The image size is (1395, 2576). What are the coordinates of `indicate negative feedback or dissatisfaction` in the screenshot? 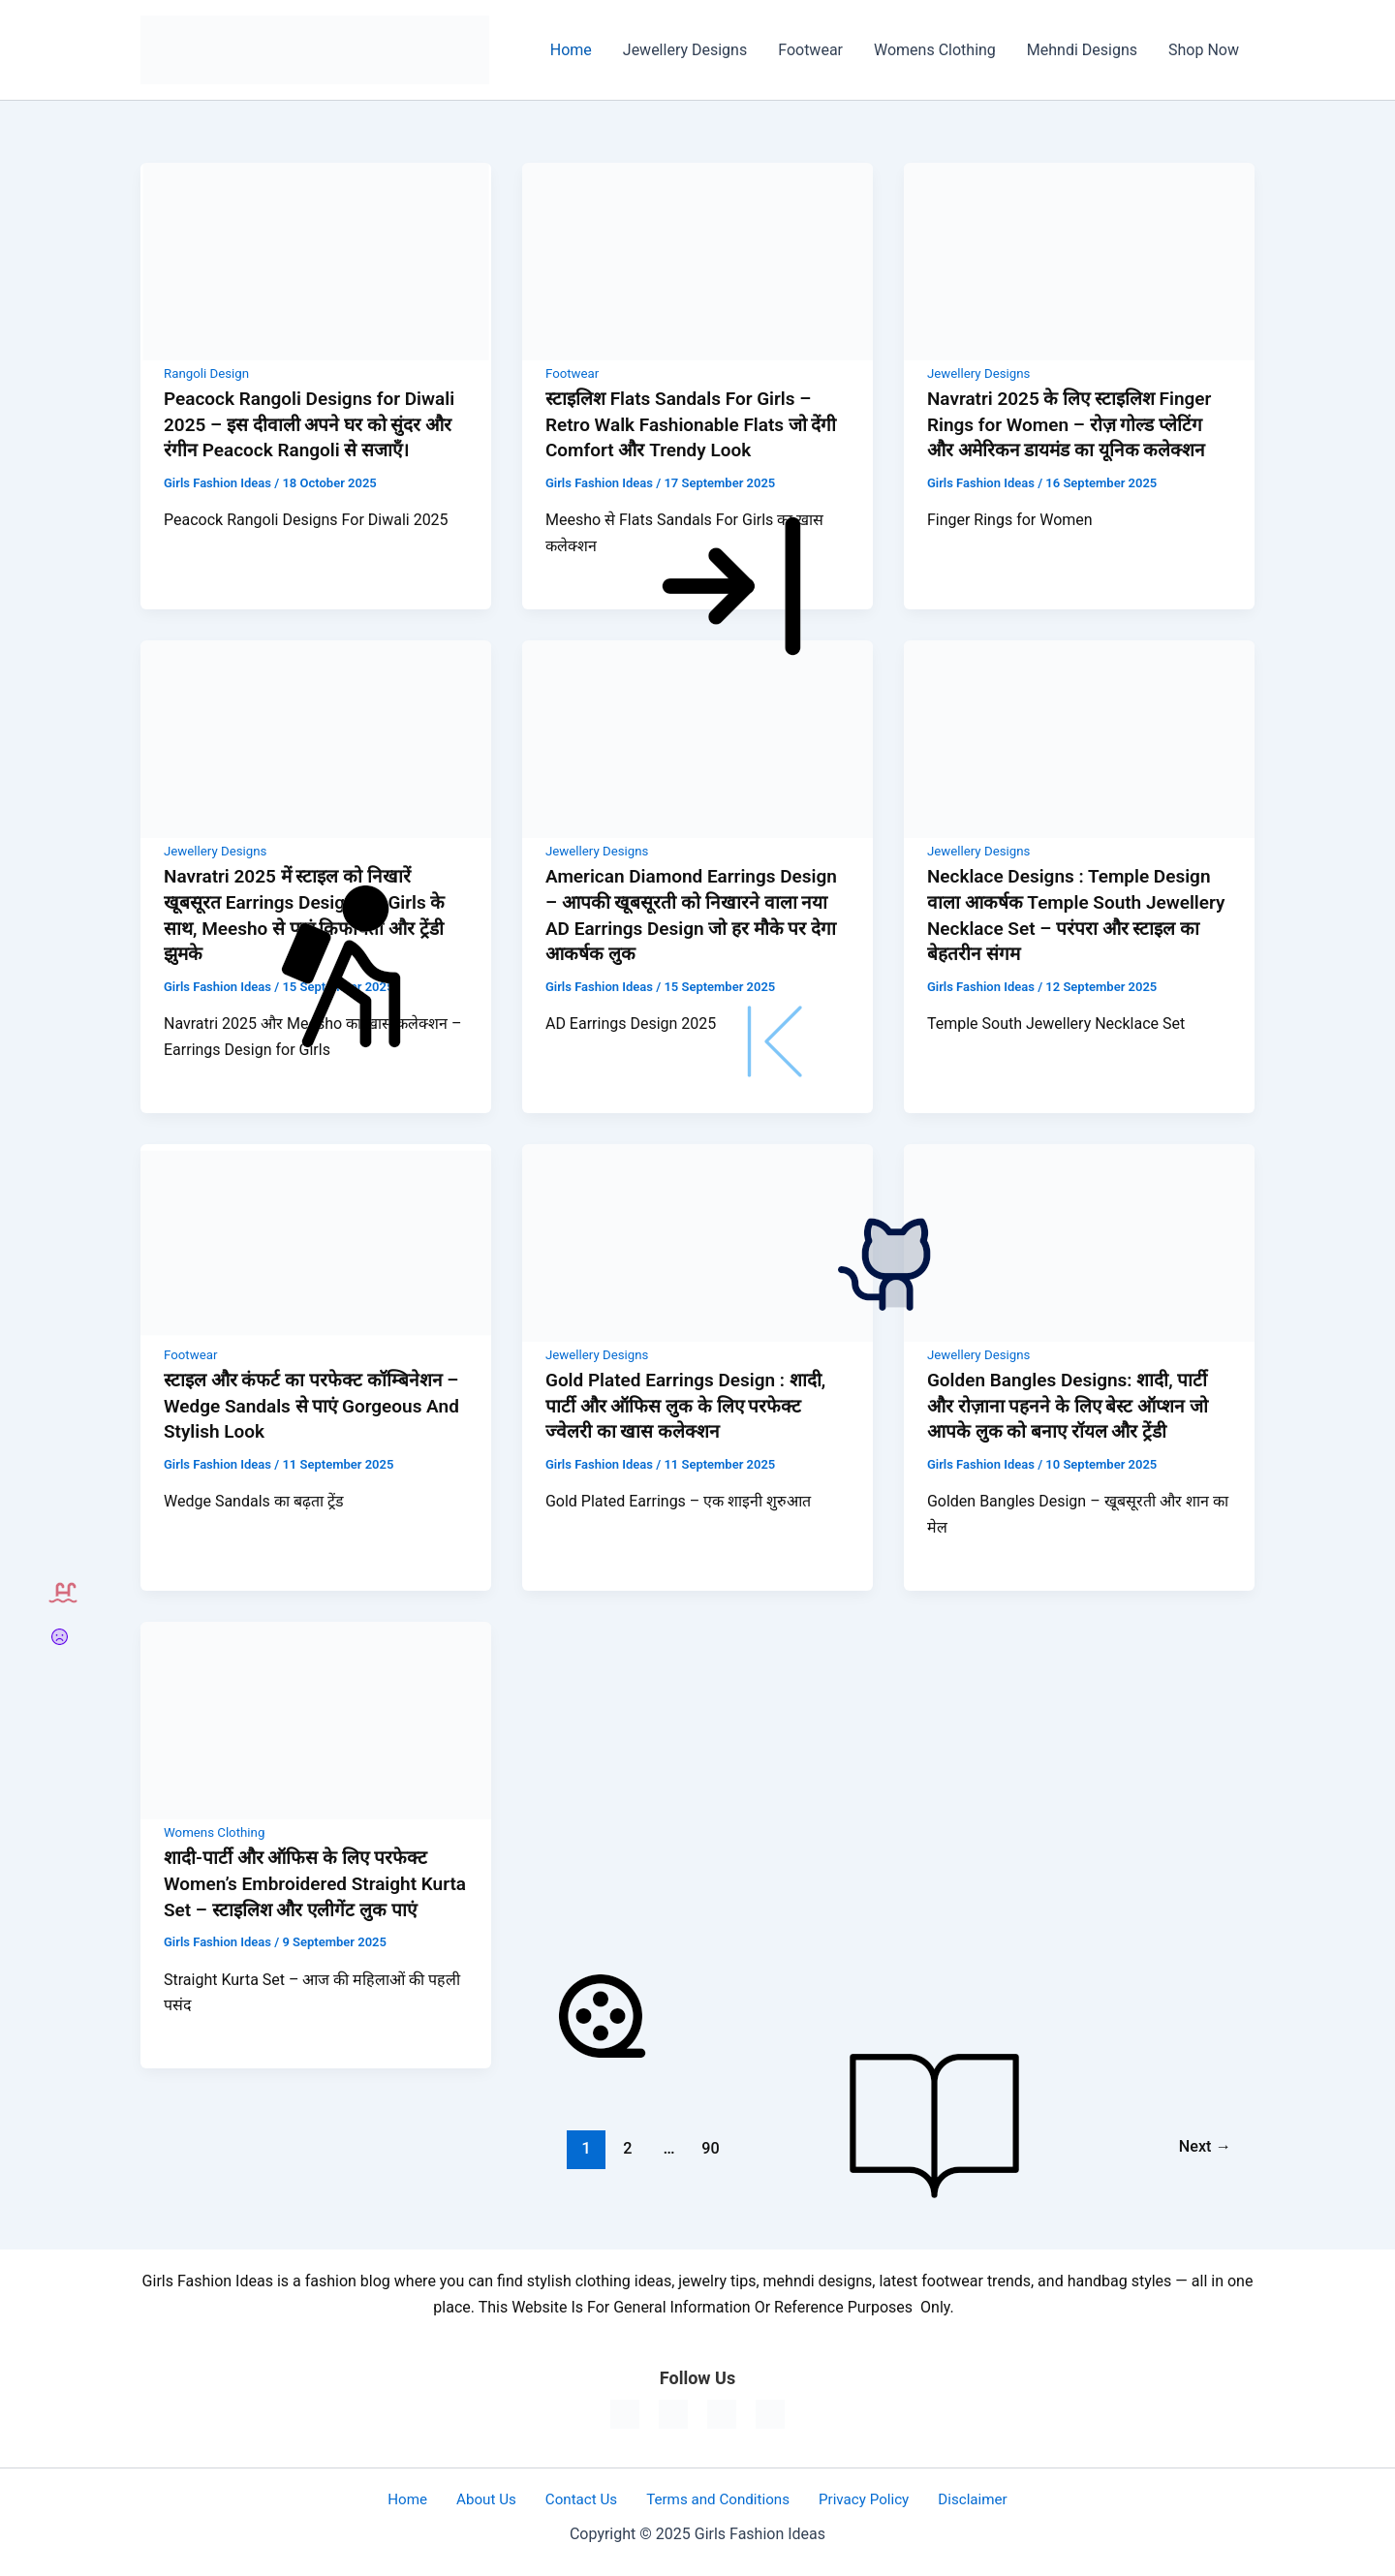 It's located at (59, 1636).